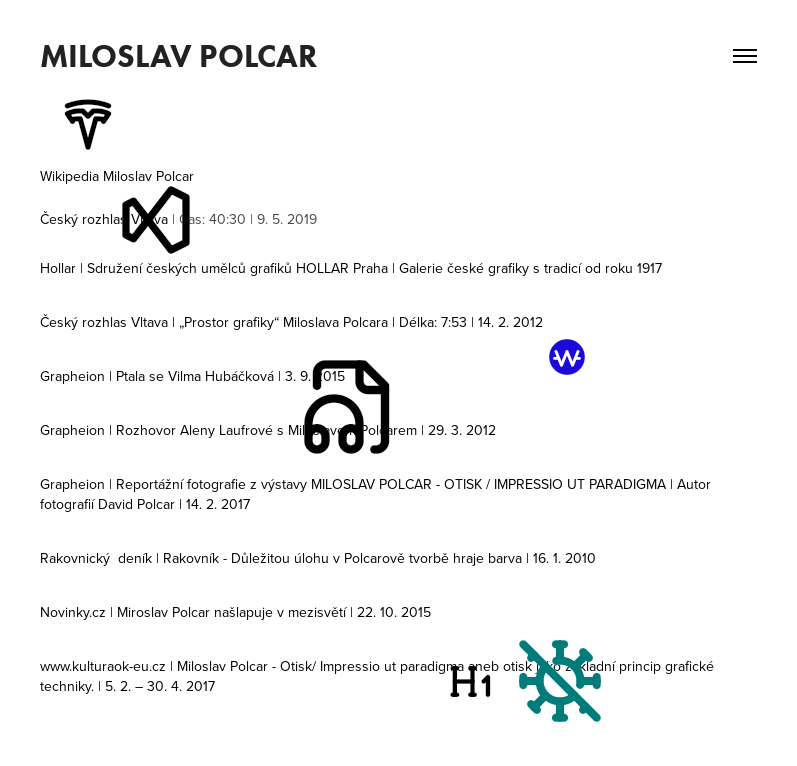 This screenshot has height=766, width=797. What do you see at coordinates (567, 357) in the screenshot?
I see `select Korean won as currency` at bounding box center [567, 357].